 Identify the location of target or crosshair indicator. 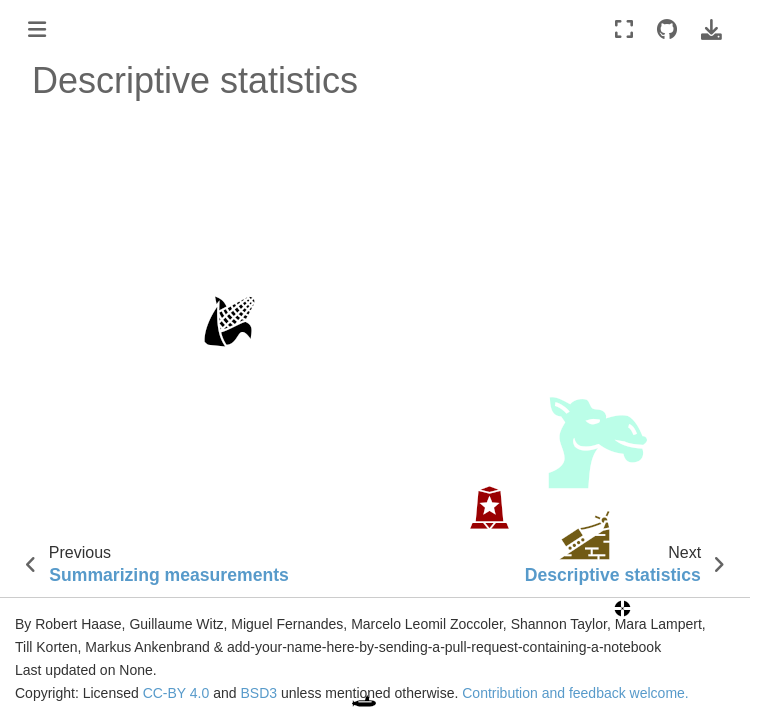
(622, 608).